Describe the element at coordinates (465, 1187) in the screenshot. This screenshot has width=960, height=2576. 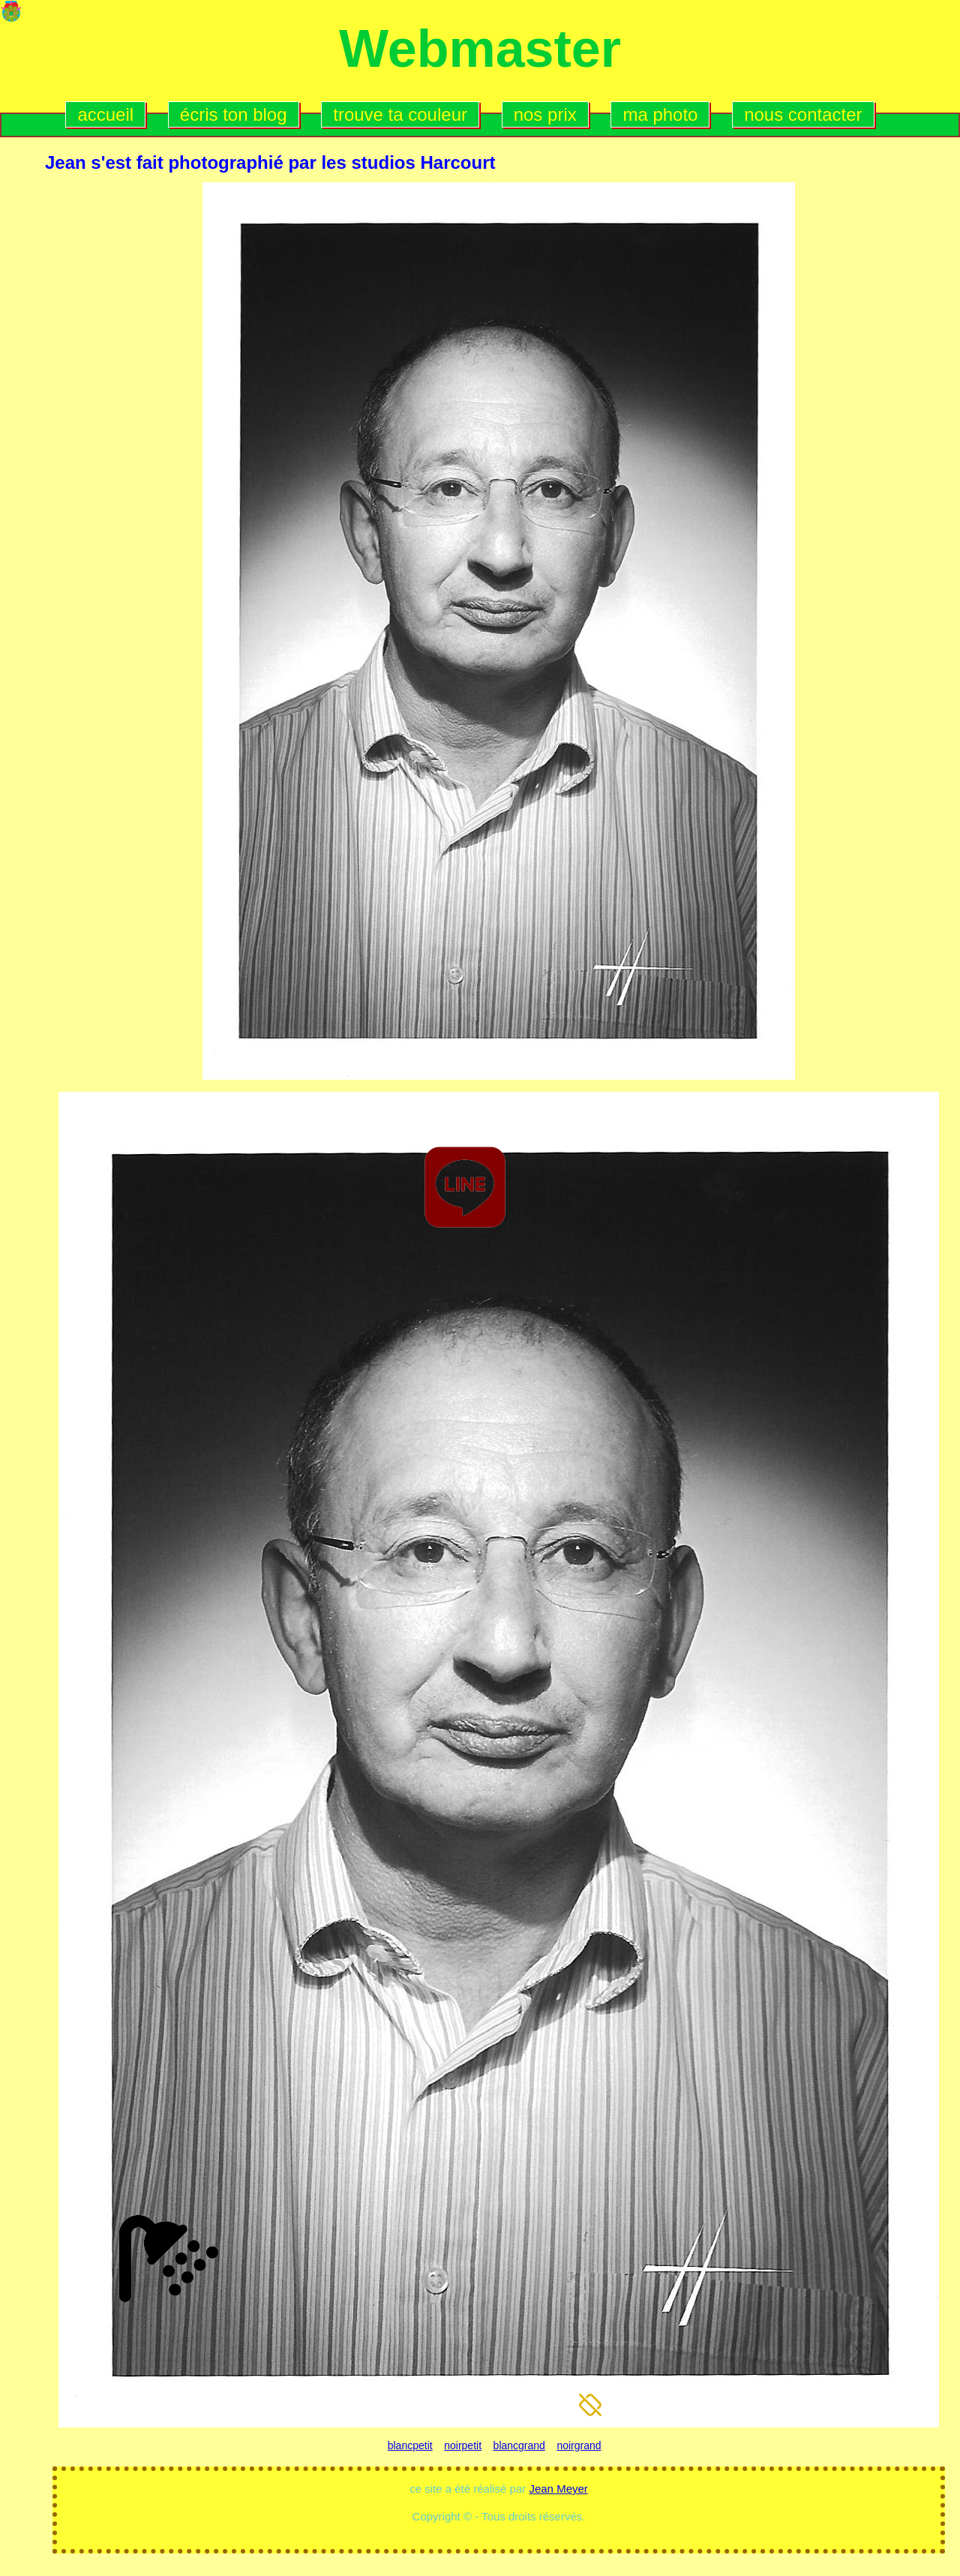
I see `open the LINE messaging app` at that location.